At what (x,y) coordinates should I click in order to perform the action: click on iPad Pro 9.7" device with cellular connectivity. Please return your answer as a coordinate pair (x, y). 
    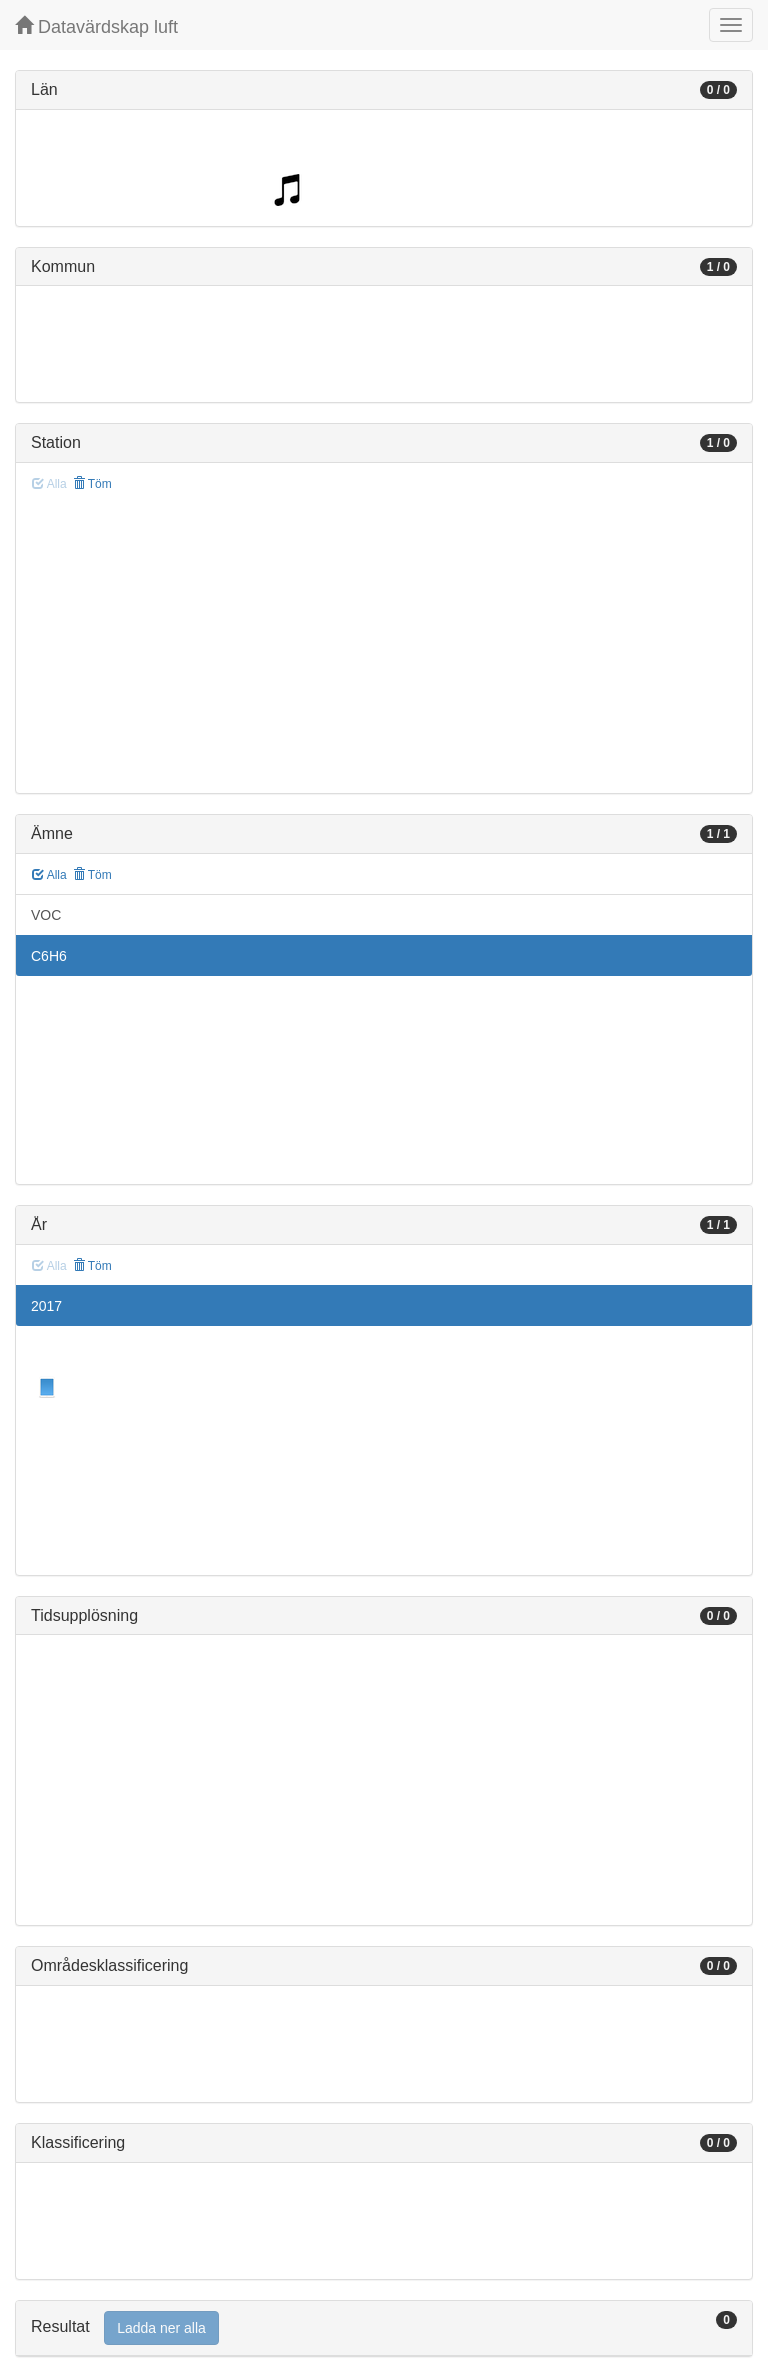
    Looking at the image, I should click on (47, 1387).